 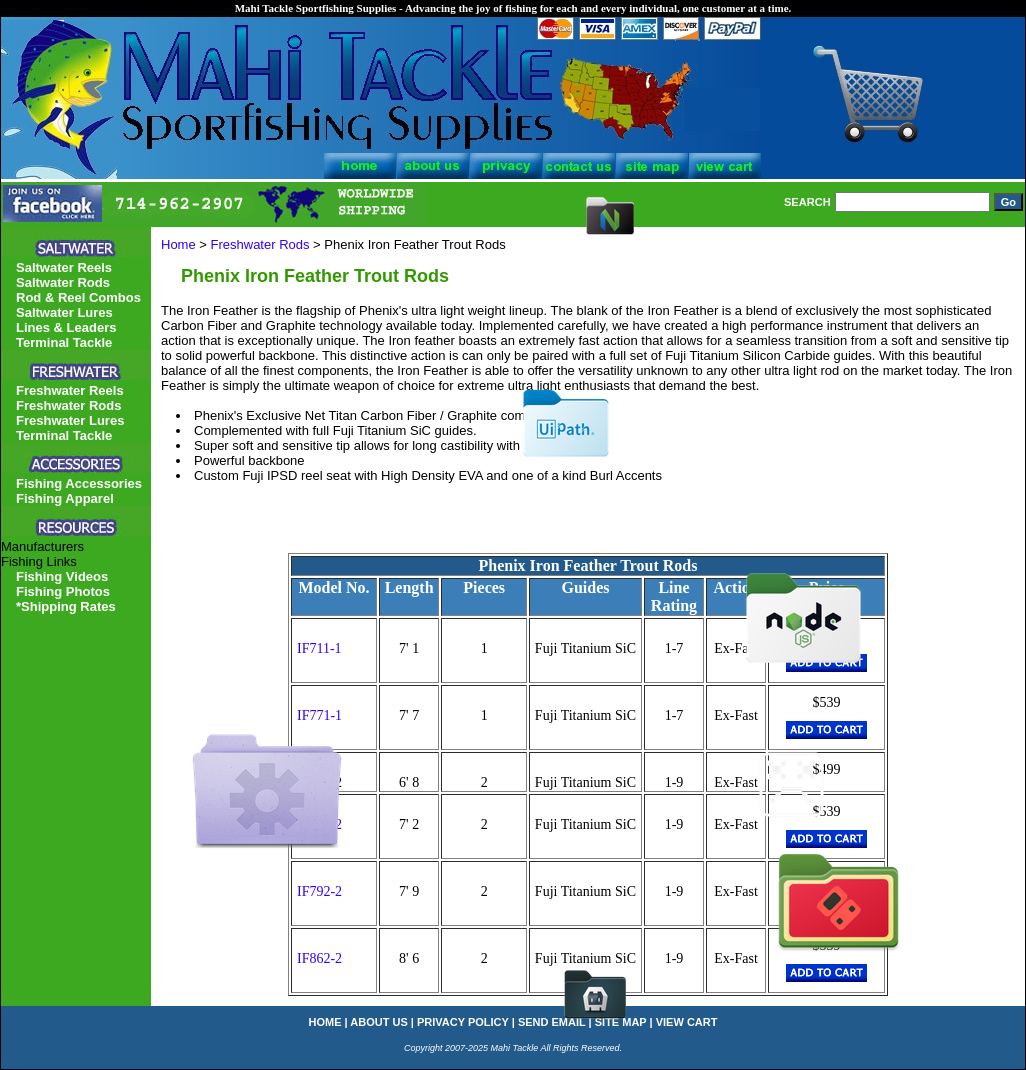 What do you see at coordinates (267, 788) in the screenshot?
I see `access system settings or preferences folder` at bounding box center [267, 788].